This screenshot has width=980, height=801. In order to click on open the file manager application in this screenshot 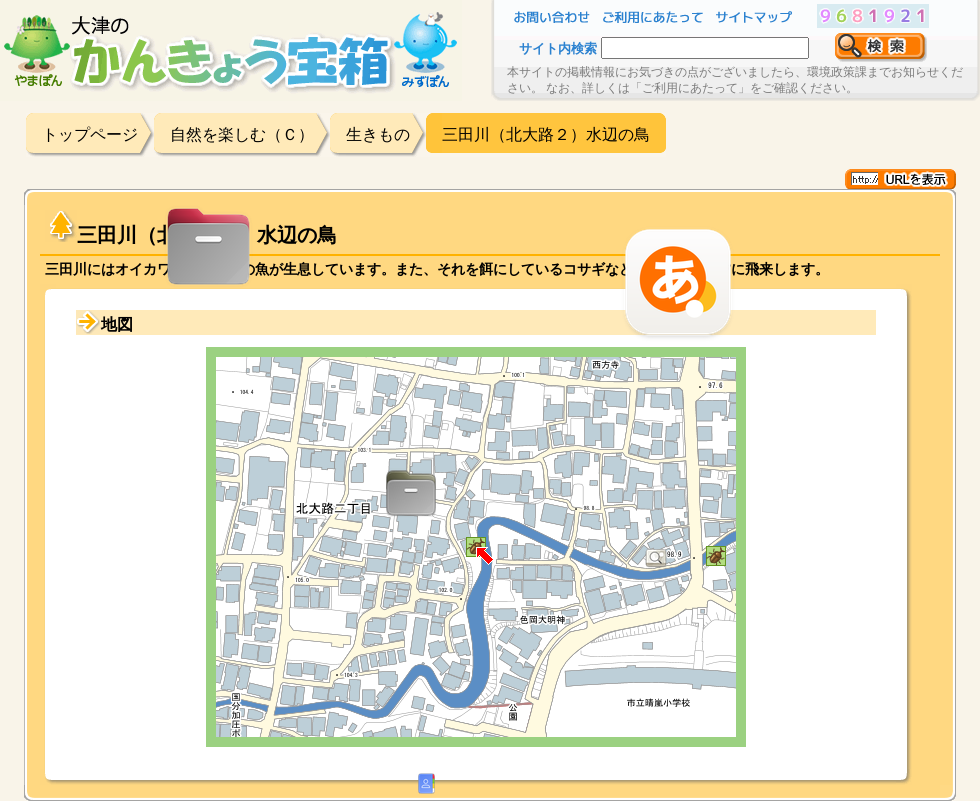, I will do `click(208, 246)`.